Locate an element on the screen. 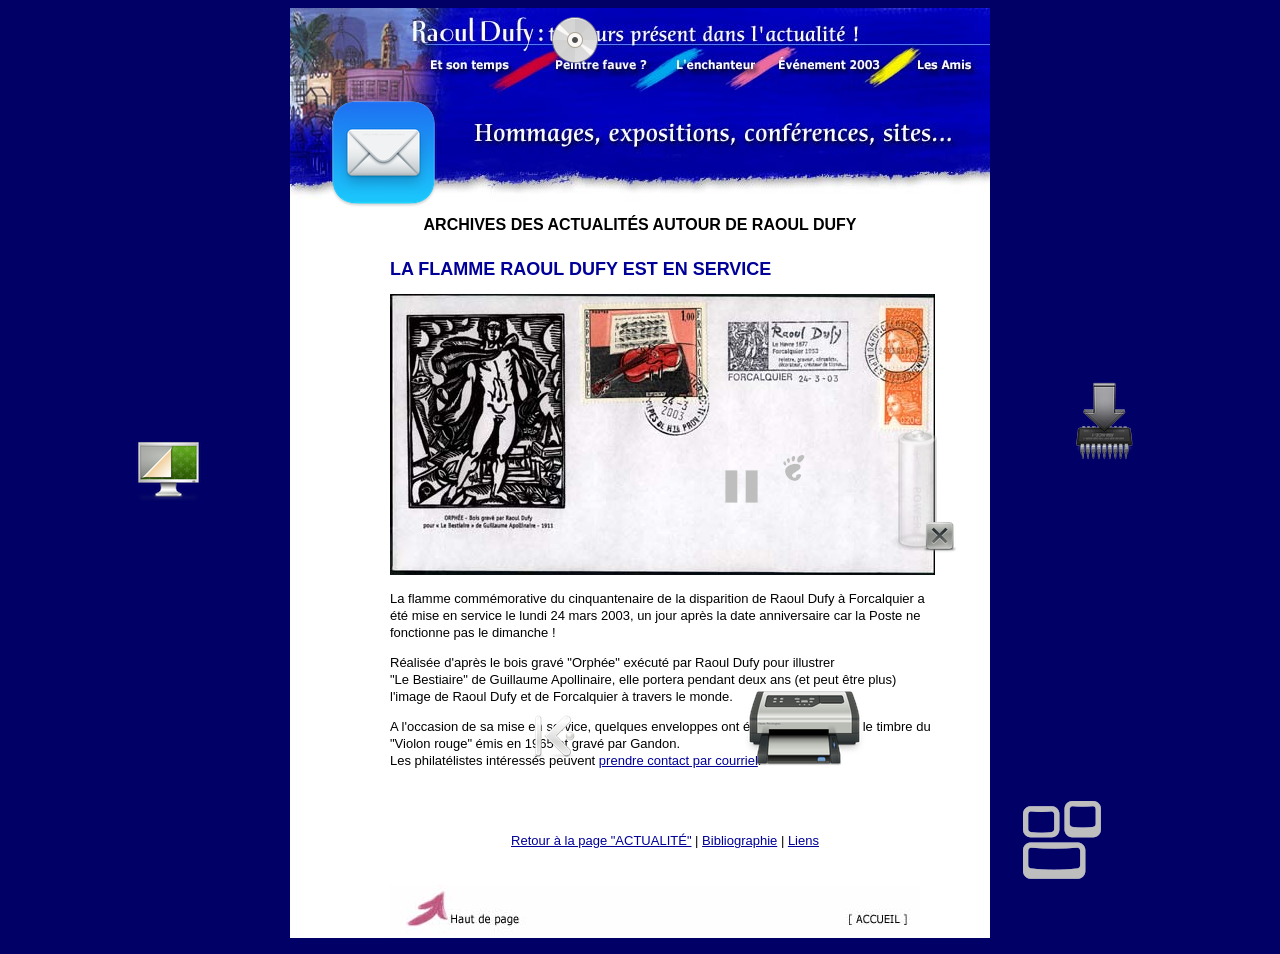 This screenshot has height=954, width=1280. go to the first item in a list or sequence is located at coordinates (554, 736).